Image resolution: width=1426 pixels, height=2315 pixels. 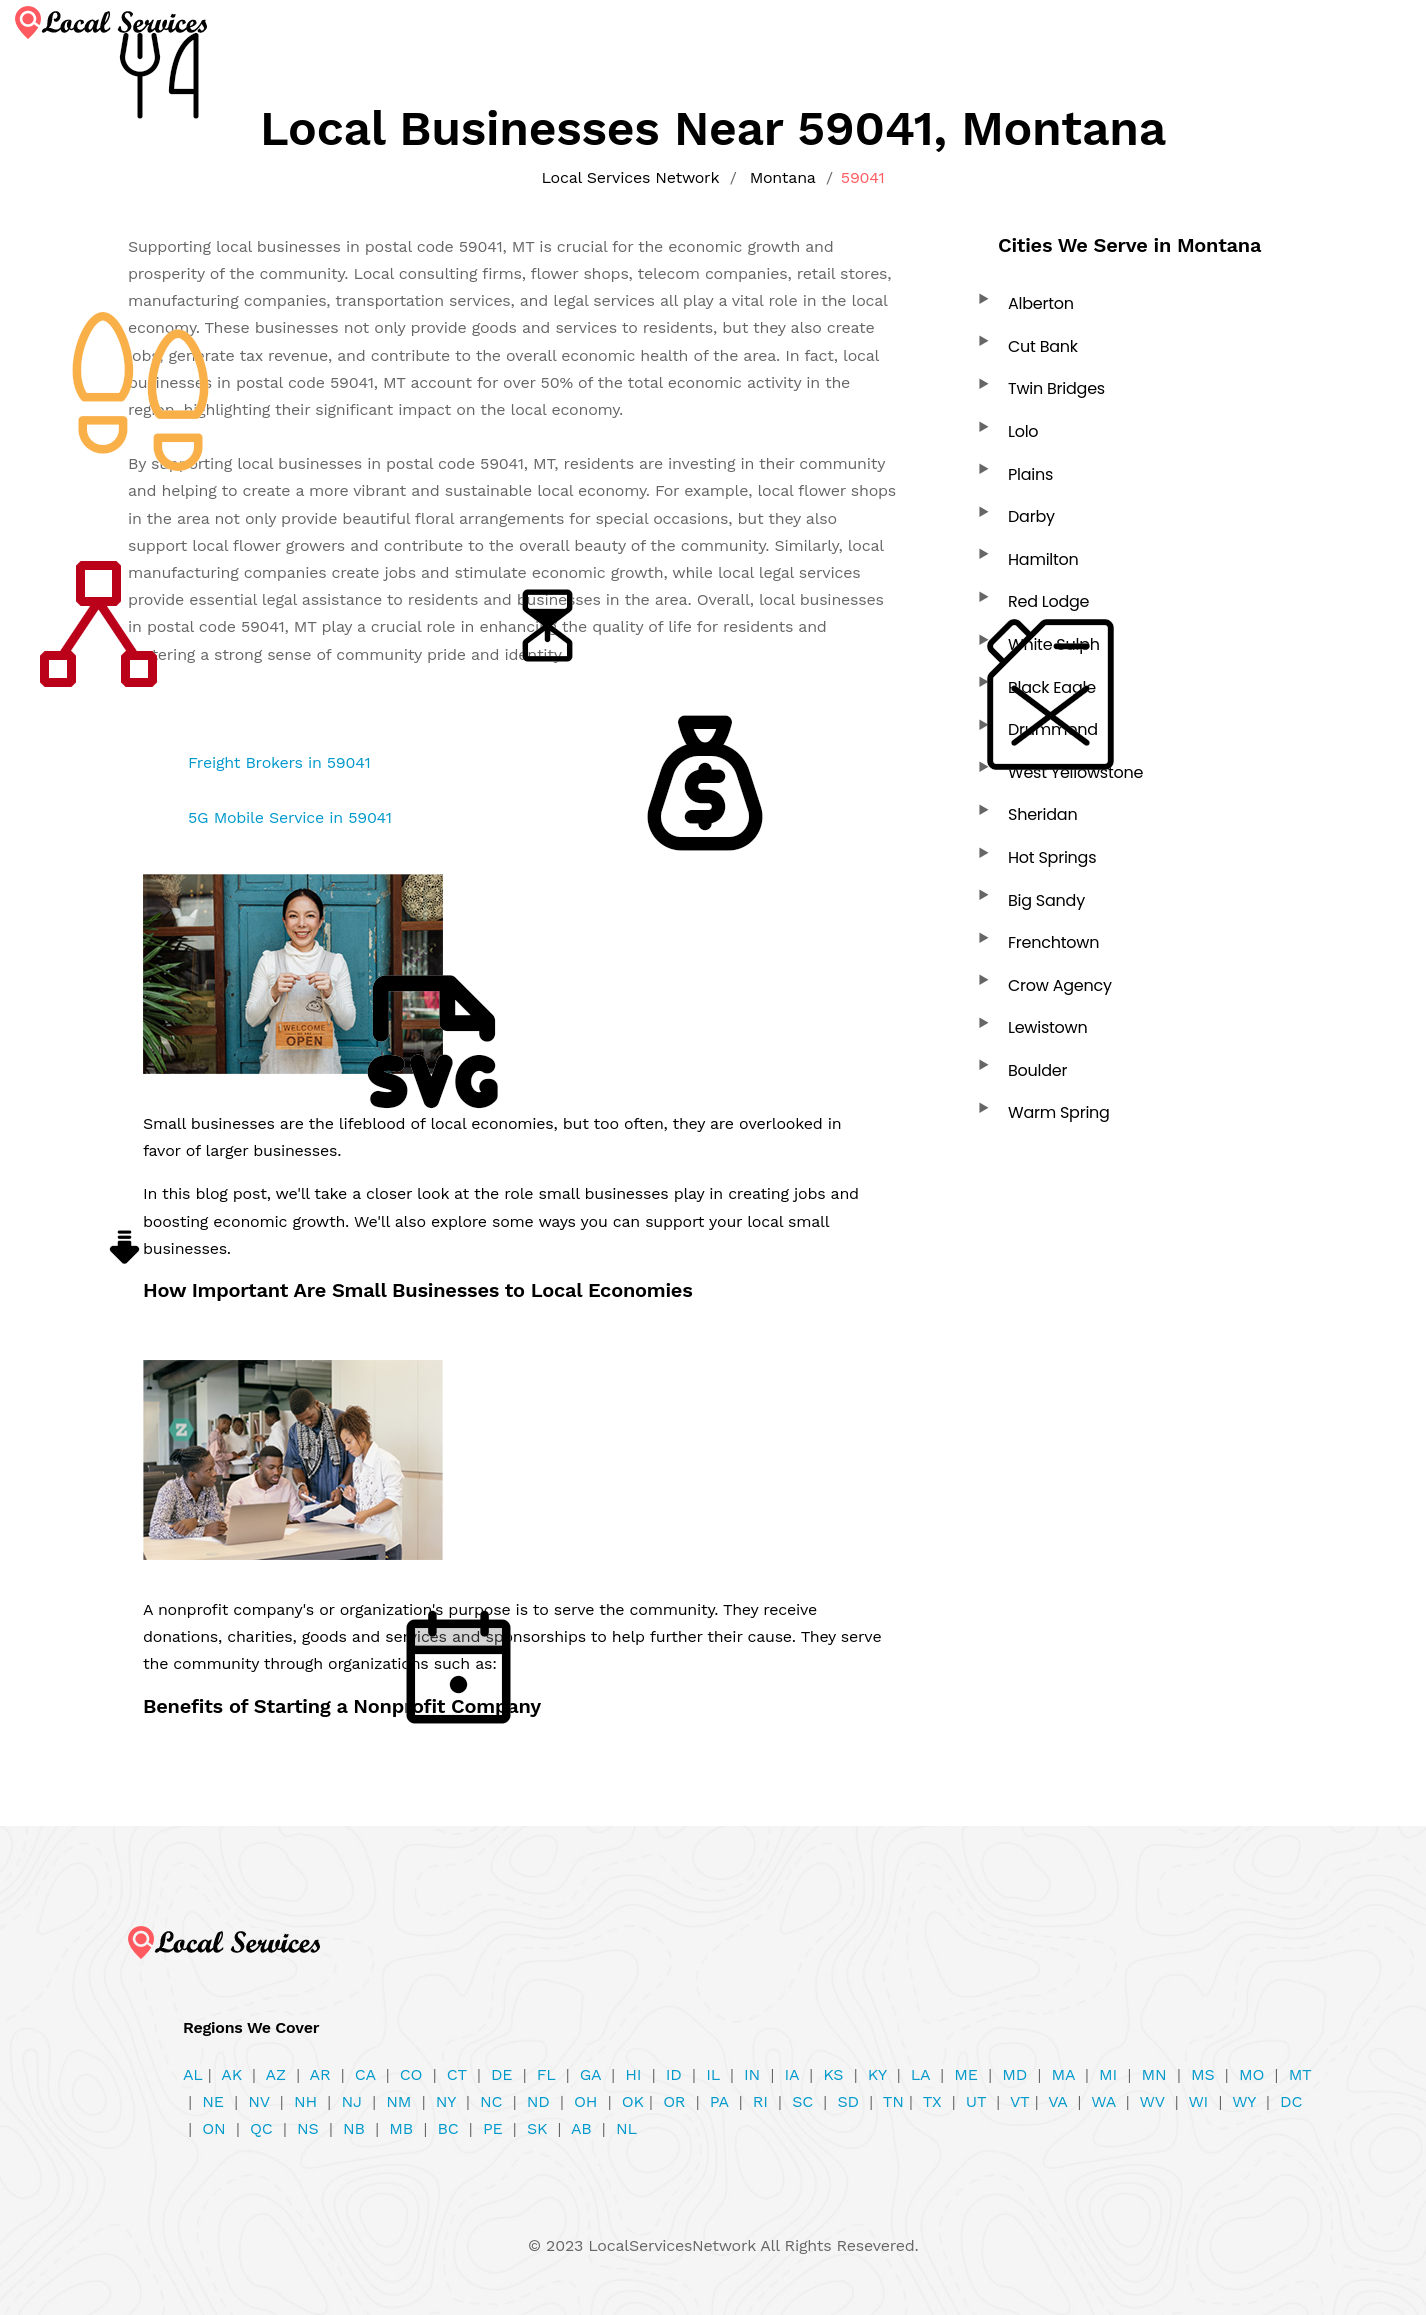 I want to click on open an SVG file, so click(x=434, y=1047).